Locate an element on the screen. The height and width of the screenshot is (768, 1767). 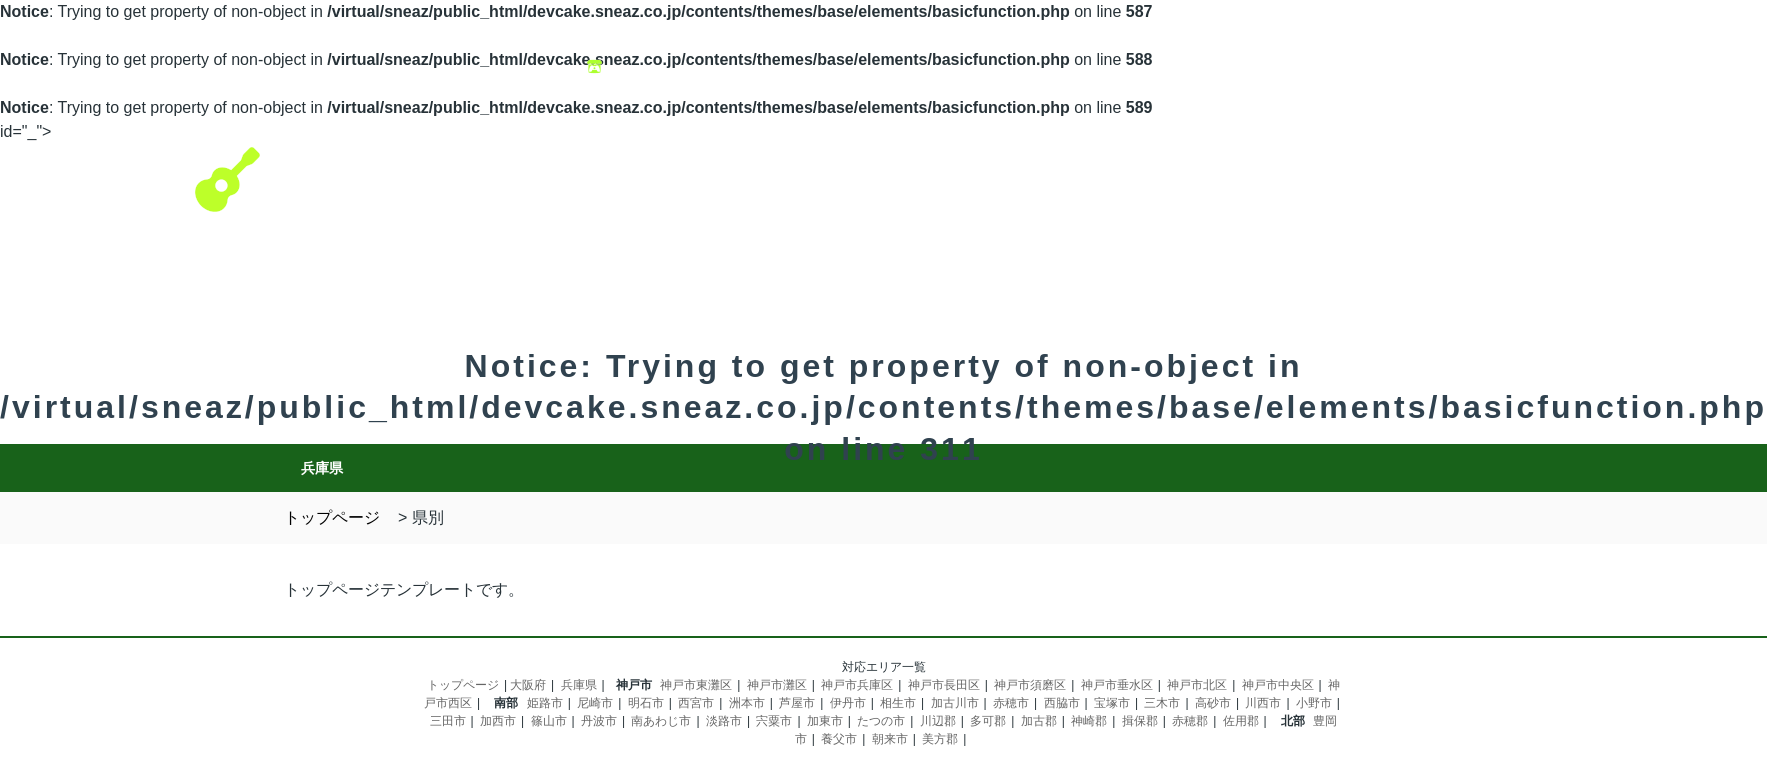
access music or audio settings is located at coordinates (227, 179).